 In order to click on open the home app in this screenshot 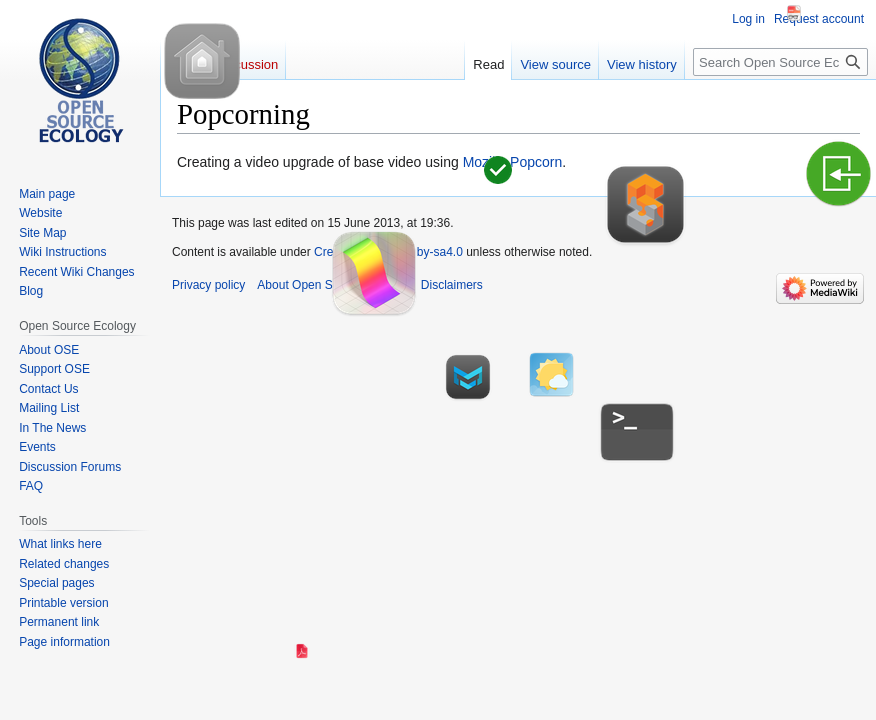, I will do `click(202, 61)`.